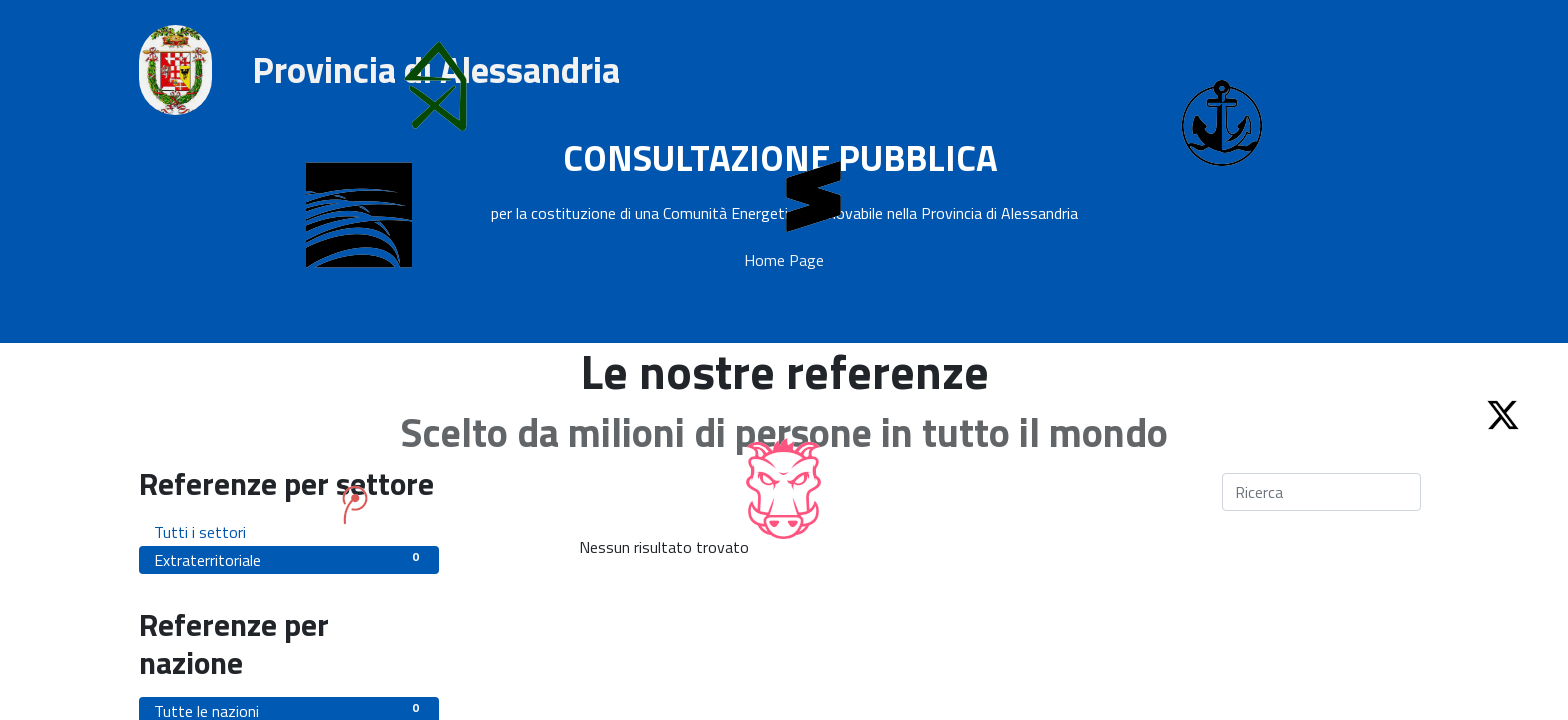 This screenshot has height=720, width=1568. What do you see at coordinates (813, 196) in the screenshot?
I see `open sublime text editor` at bounding box center [813, 196].